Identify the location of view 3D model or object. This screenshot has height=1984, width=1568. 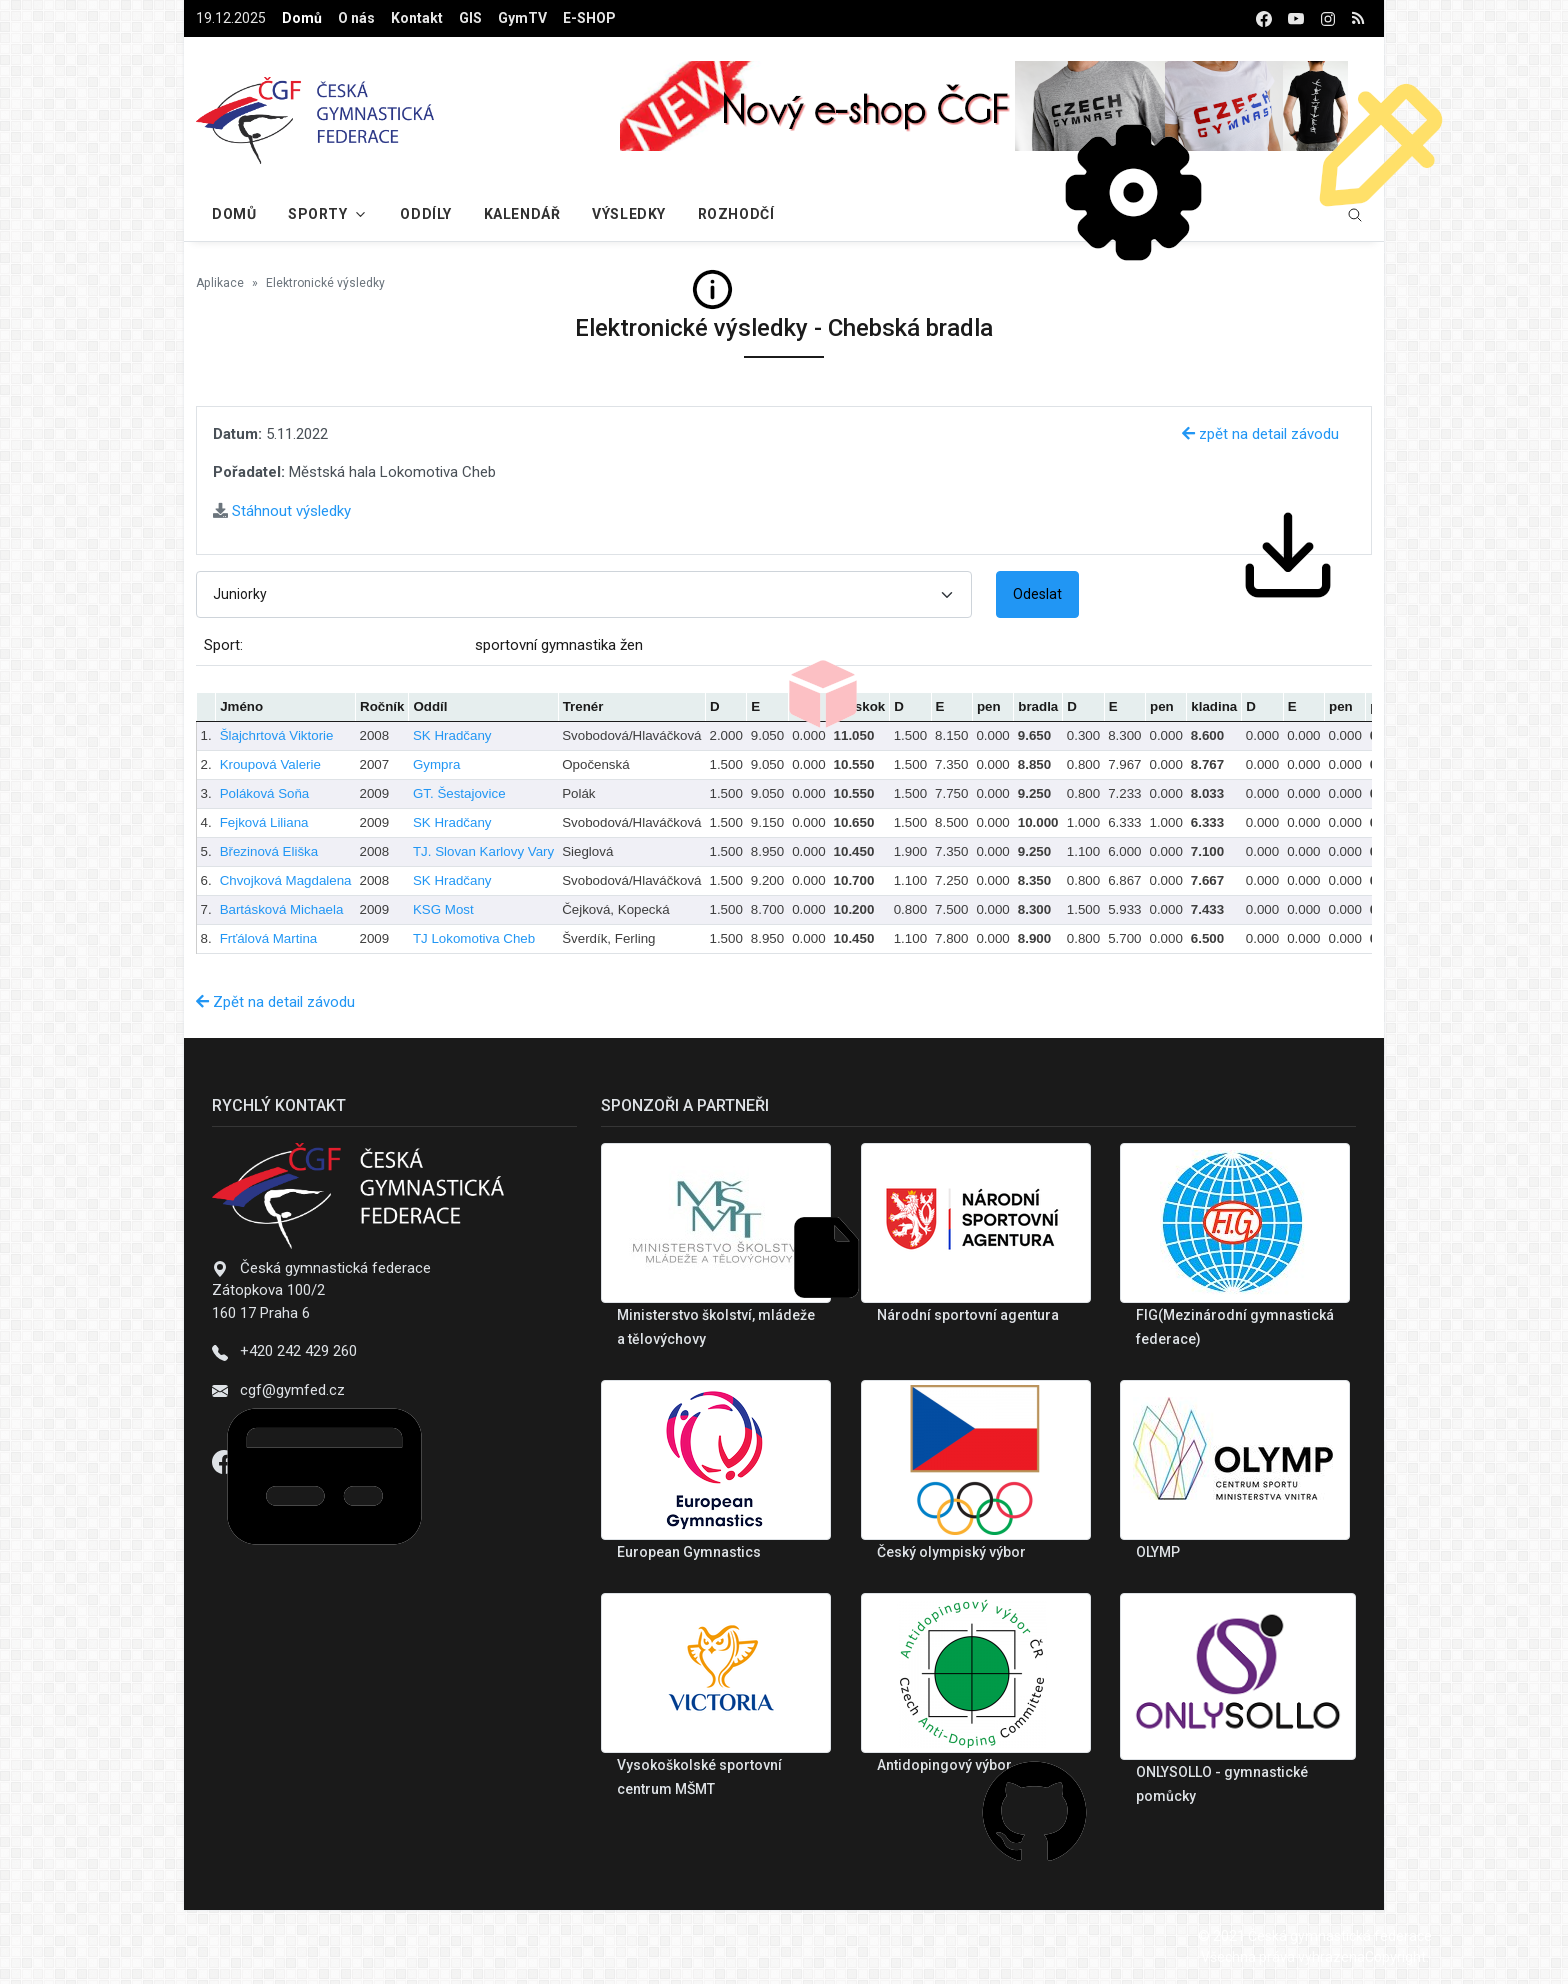
(823, 694).